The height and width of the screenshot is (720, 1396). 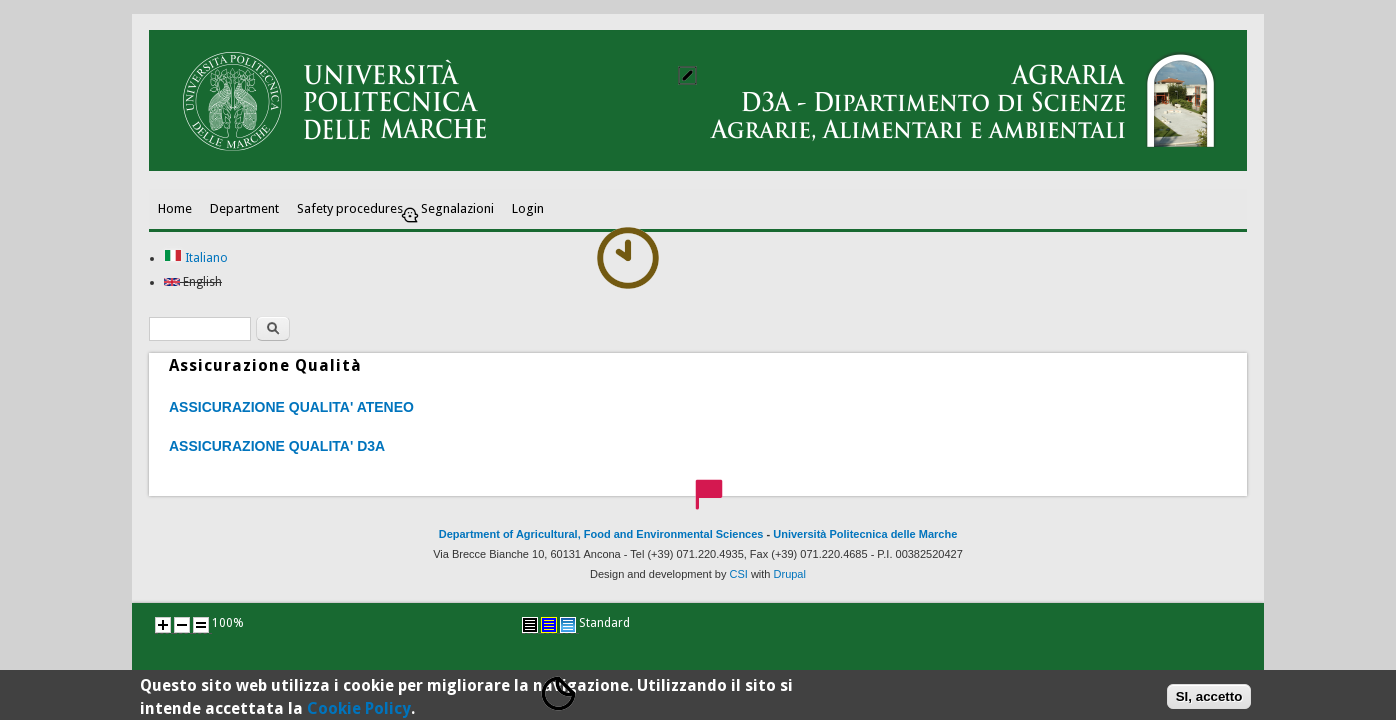 I want to click on indicates the current time or timestamp, so click(x=628, y=258).